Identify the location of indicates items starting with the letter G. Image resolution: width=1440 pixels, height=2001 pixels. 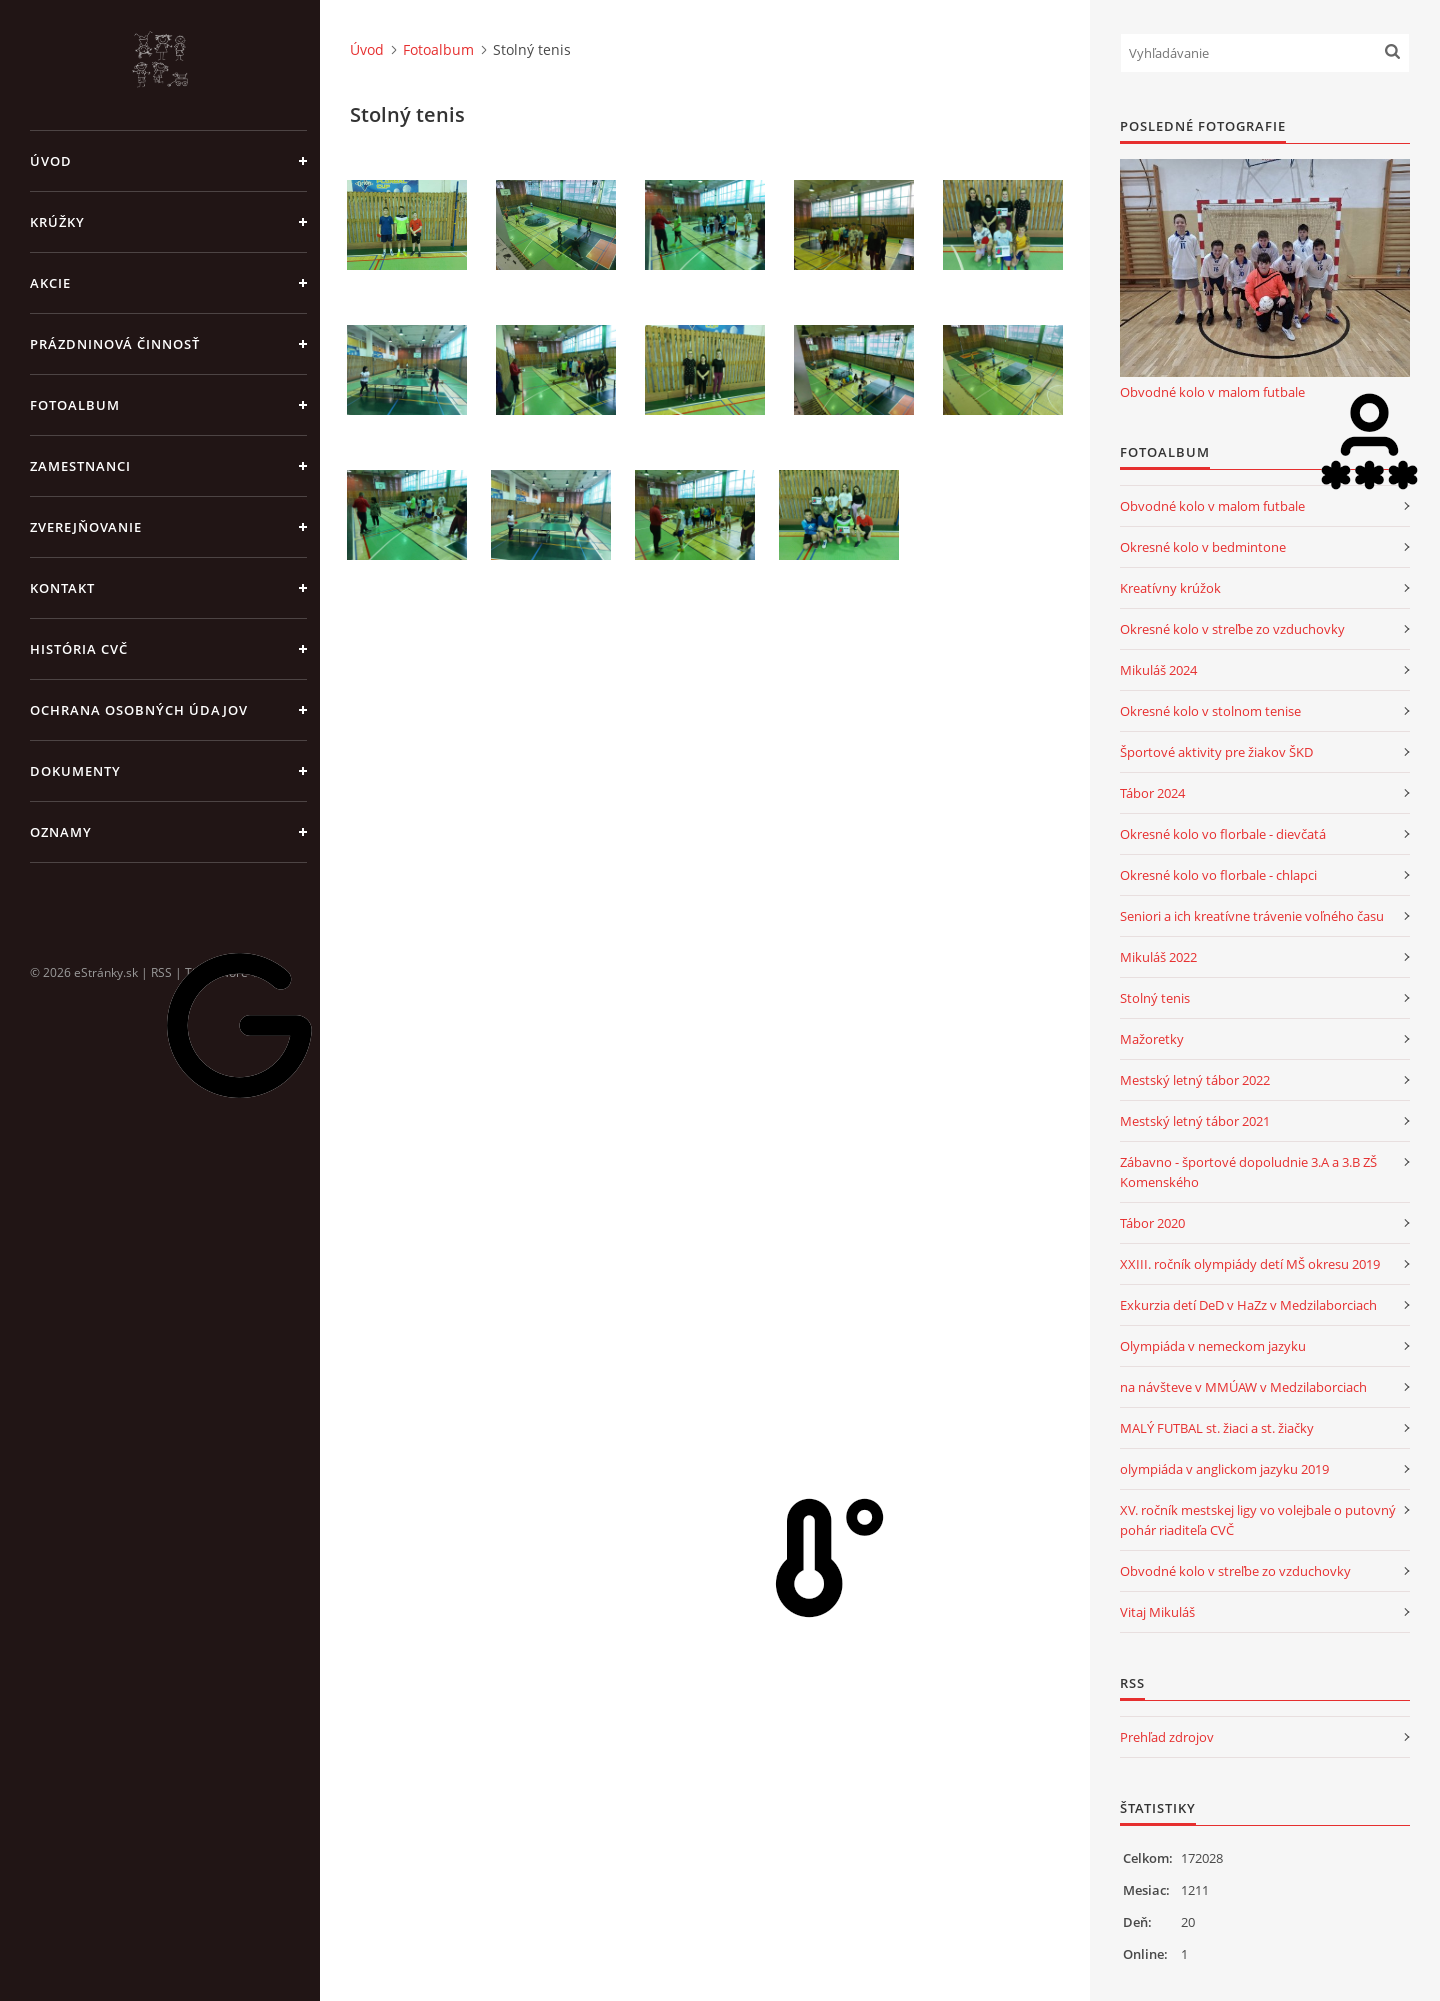
(239, 1025).